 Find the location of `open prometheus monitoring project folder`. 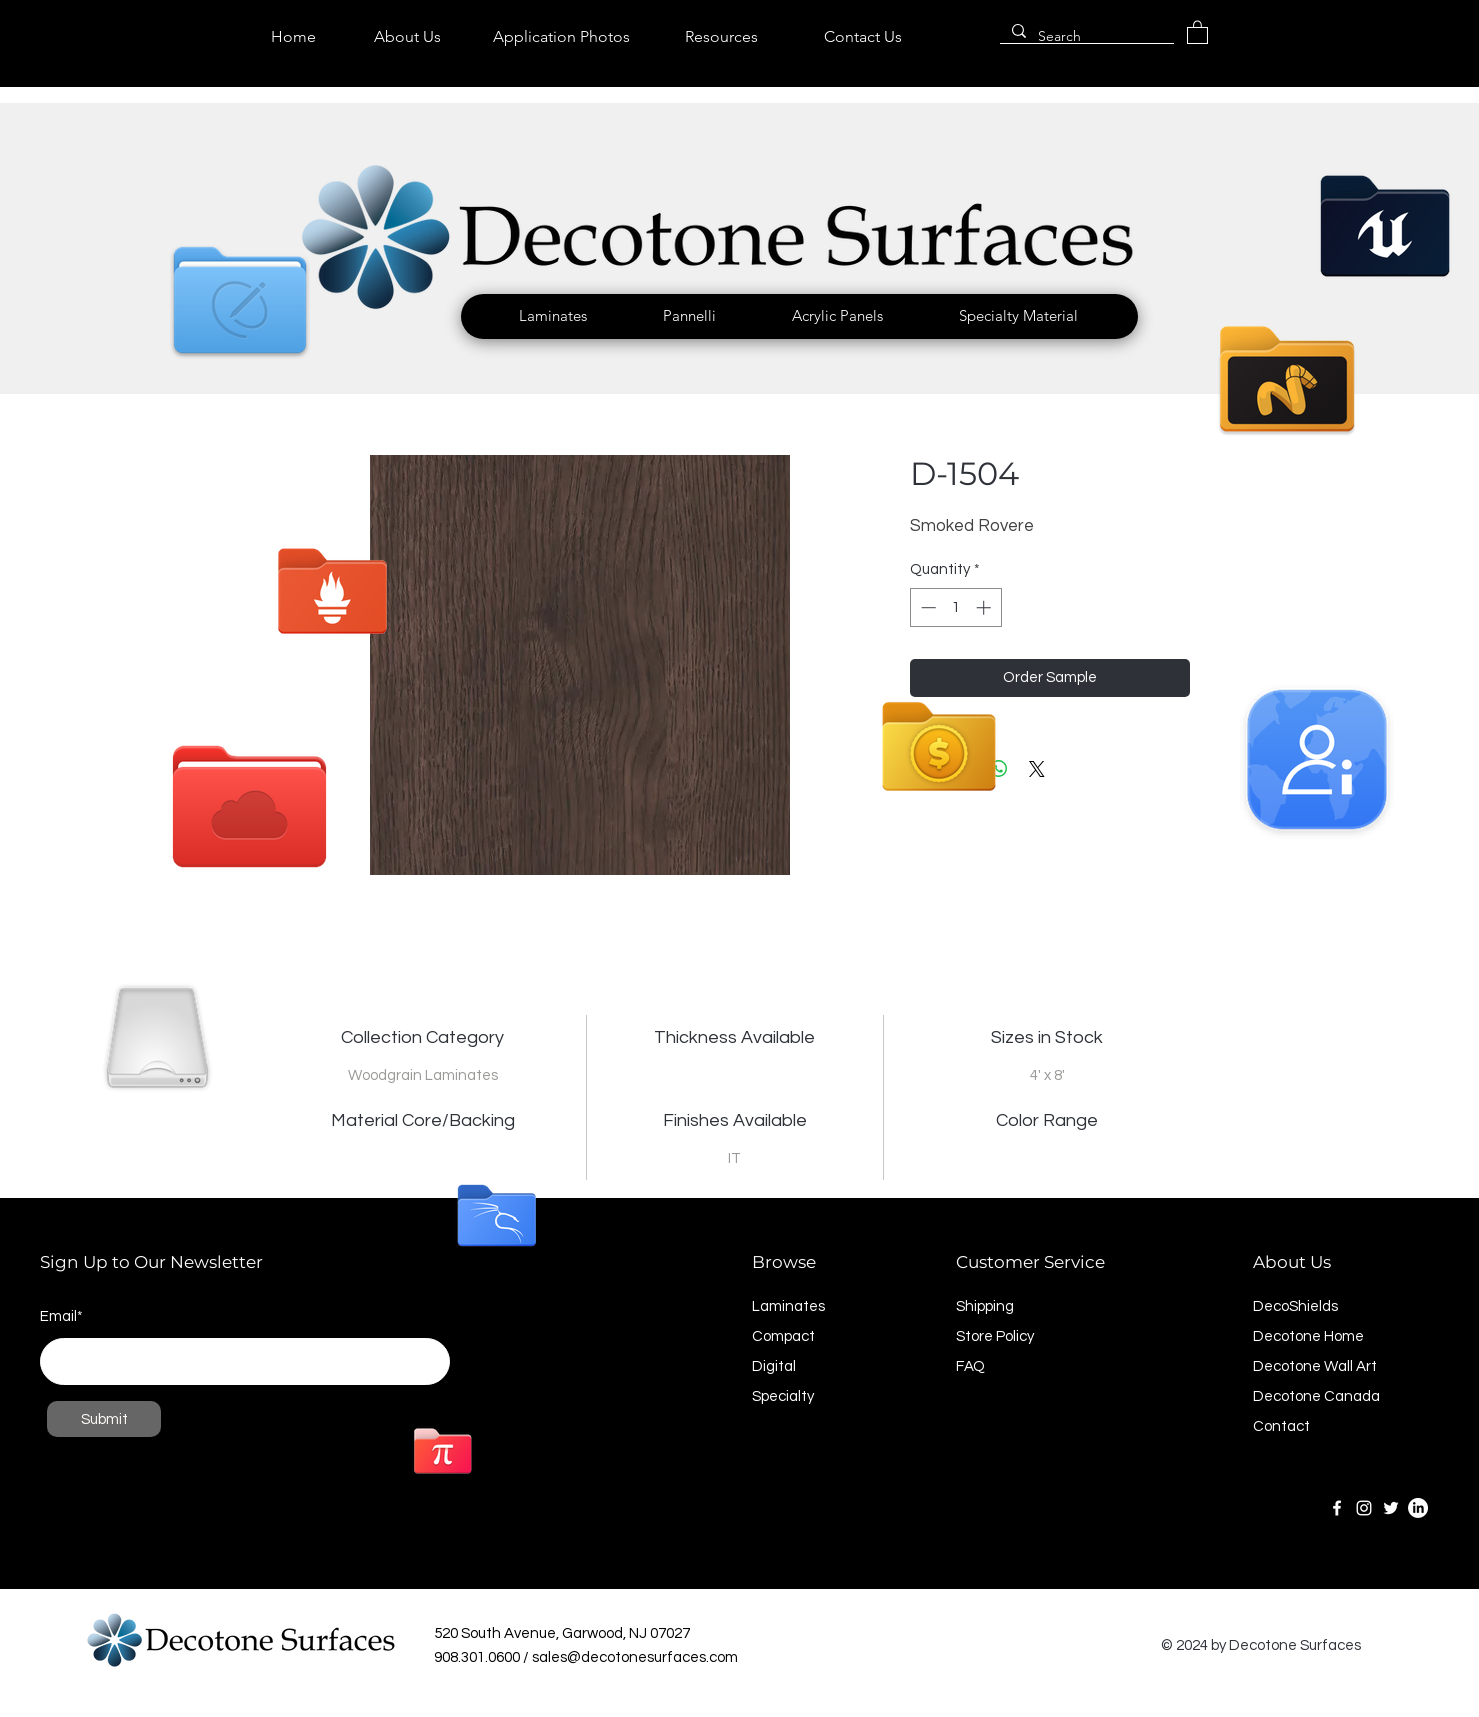

open prometheus monitoring project folder is located at coordinates (332, 594).